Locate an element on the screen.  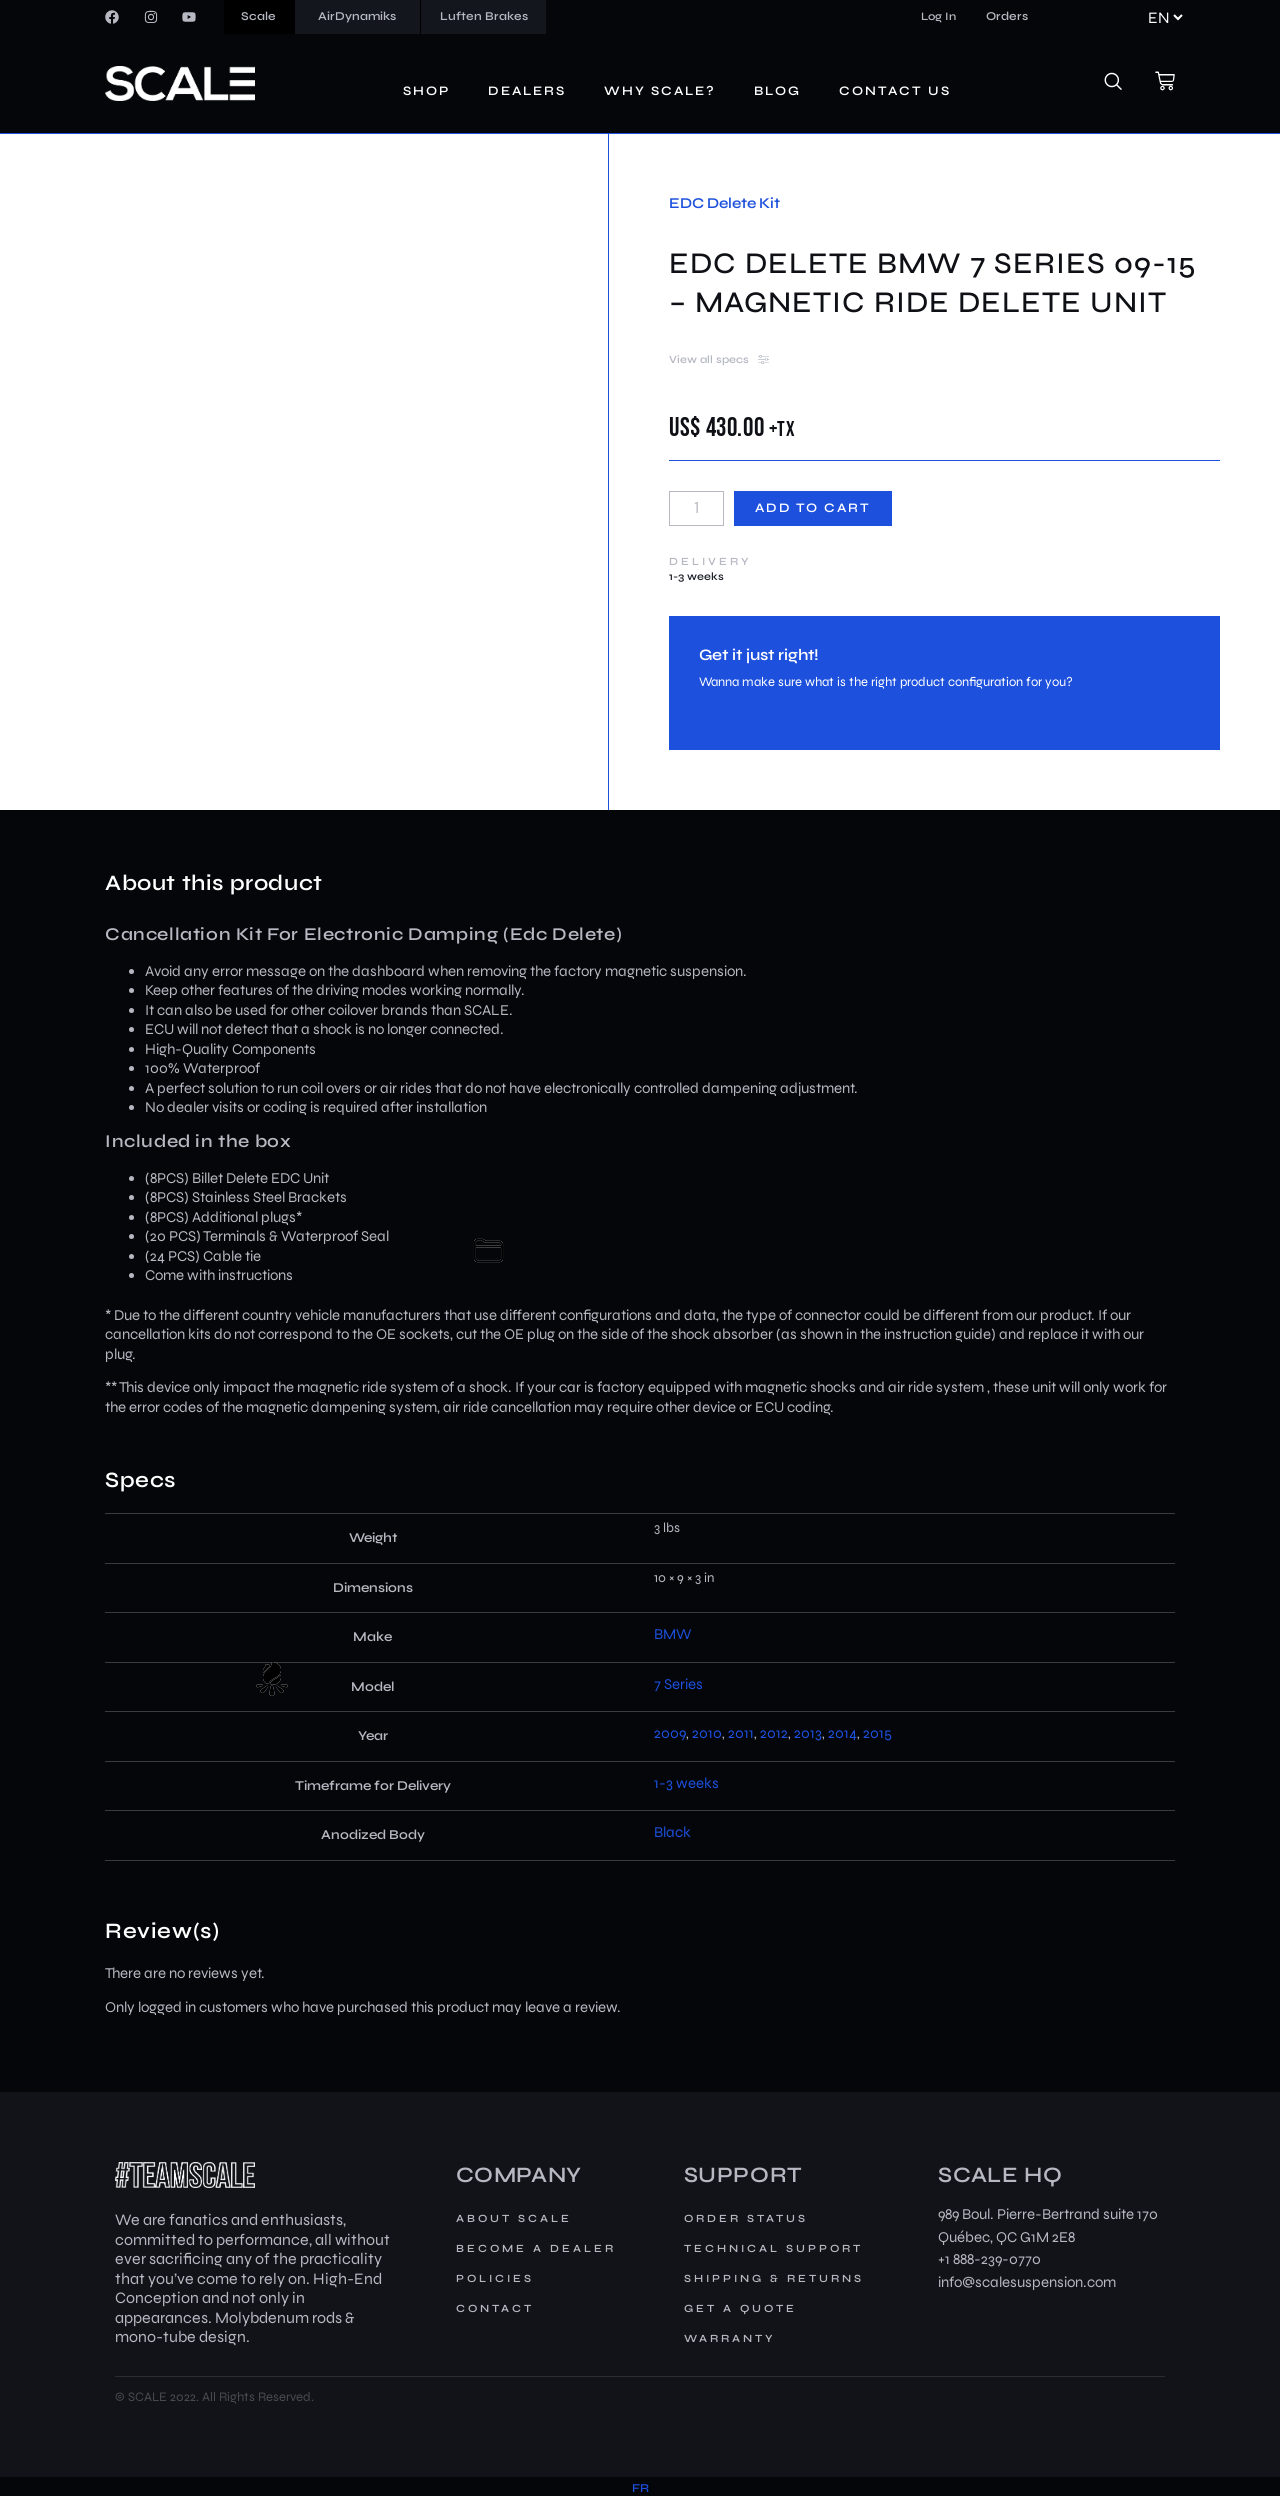
access your files and documents is located at coordinates (488, 1250).